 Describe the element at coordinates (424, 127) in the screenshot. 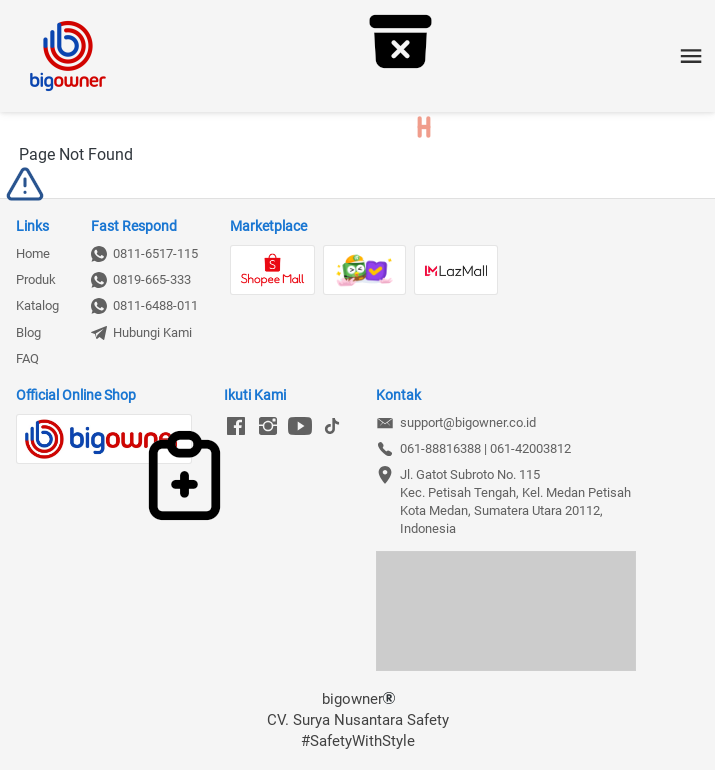

I see `indicates H or HSPA mobile network connection` at that location.